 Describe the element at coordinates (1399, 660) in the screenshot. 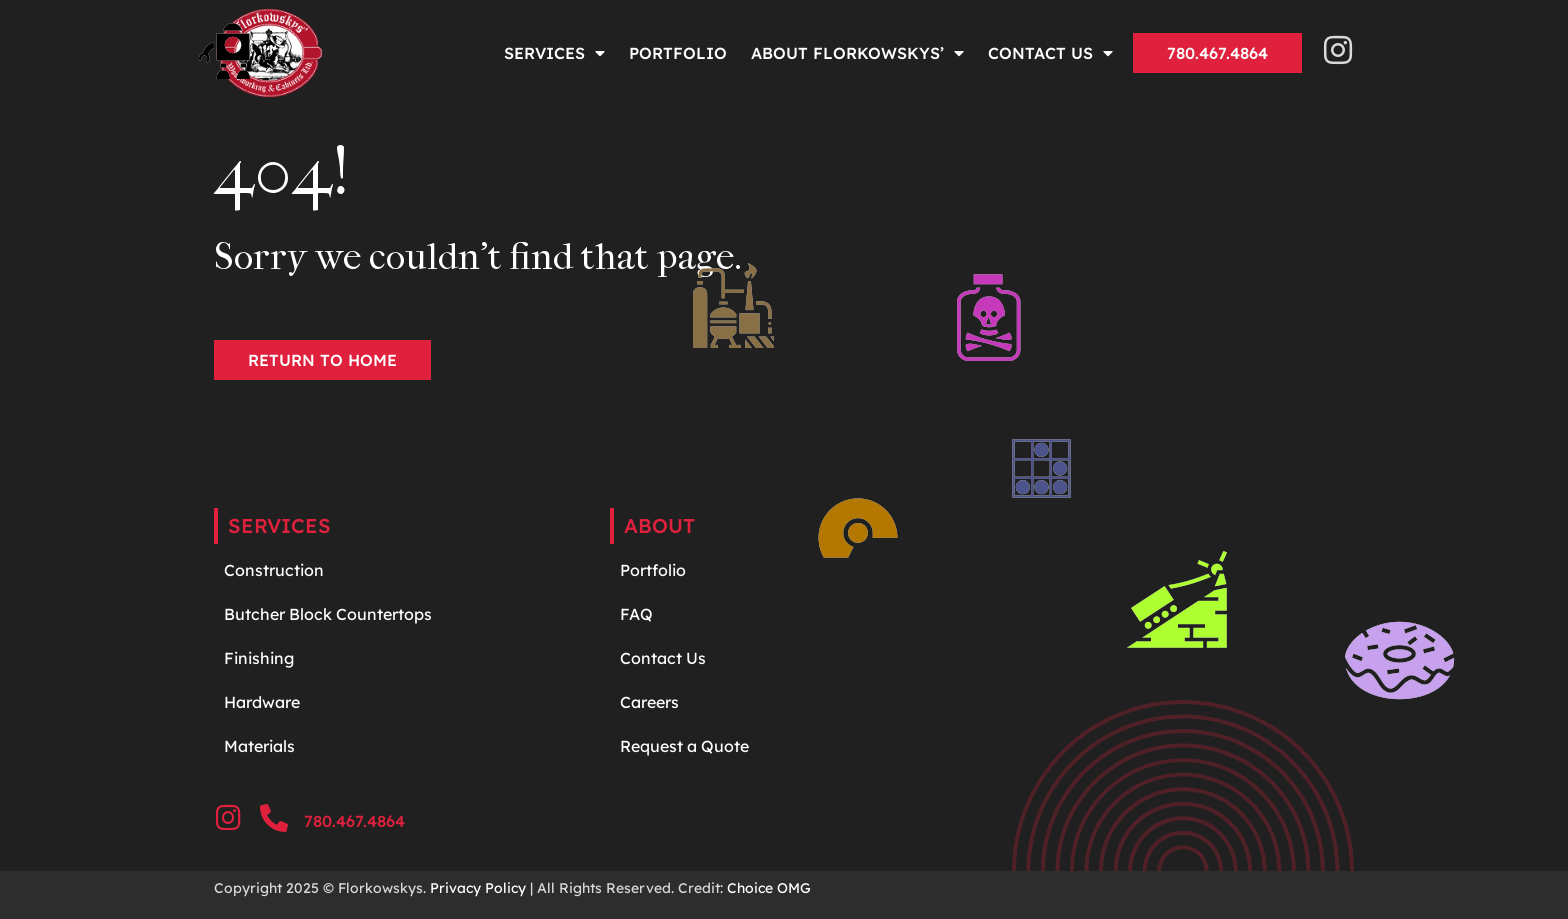

I see `access food or bakery category` at that location.